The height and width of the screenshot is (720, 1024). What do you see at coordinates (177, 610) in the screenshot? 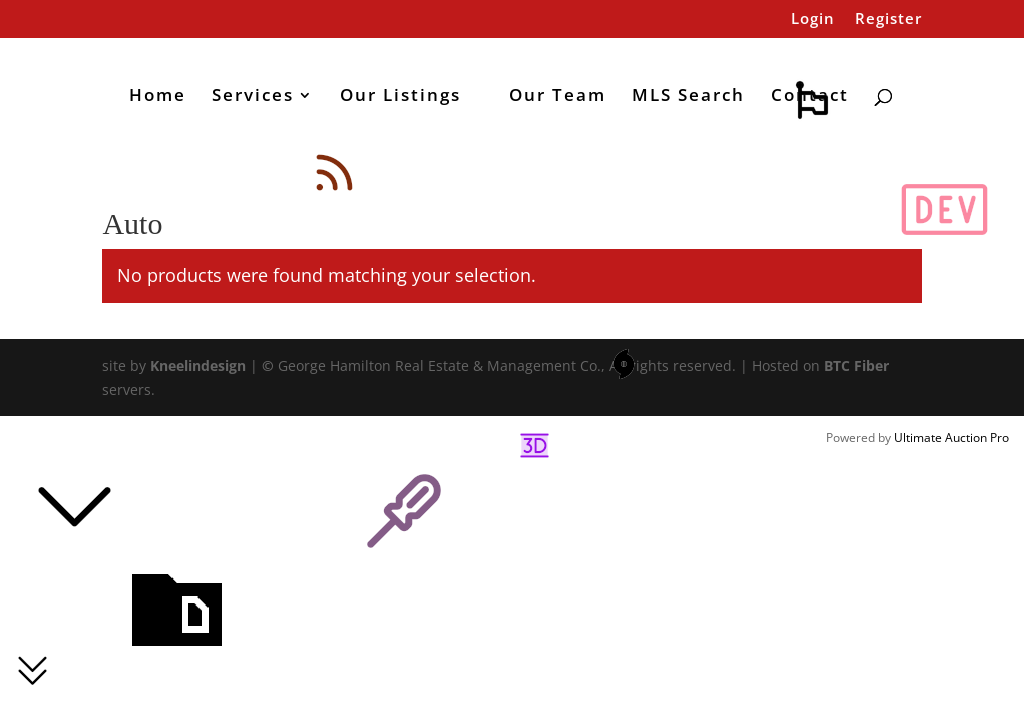
I see `access folder containing code snippets` at bounding box center [177, 610].